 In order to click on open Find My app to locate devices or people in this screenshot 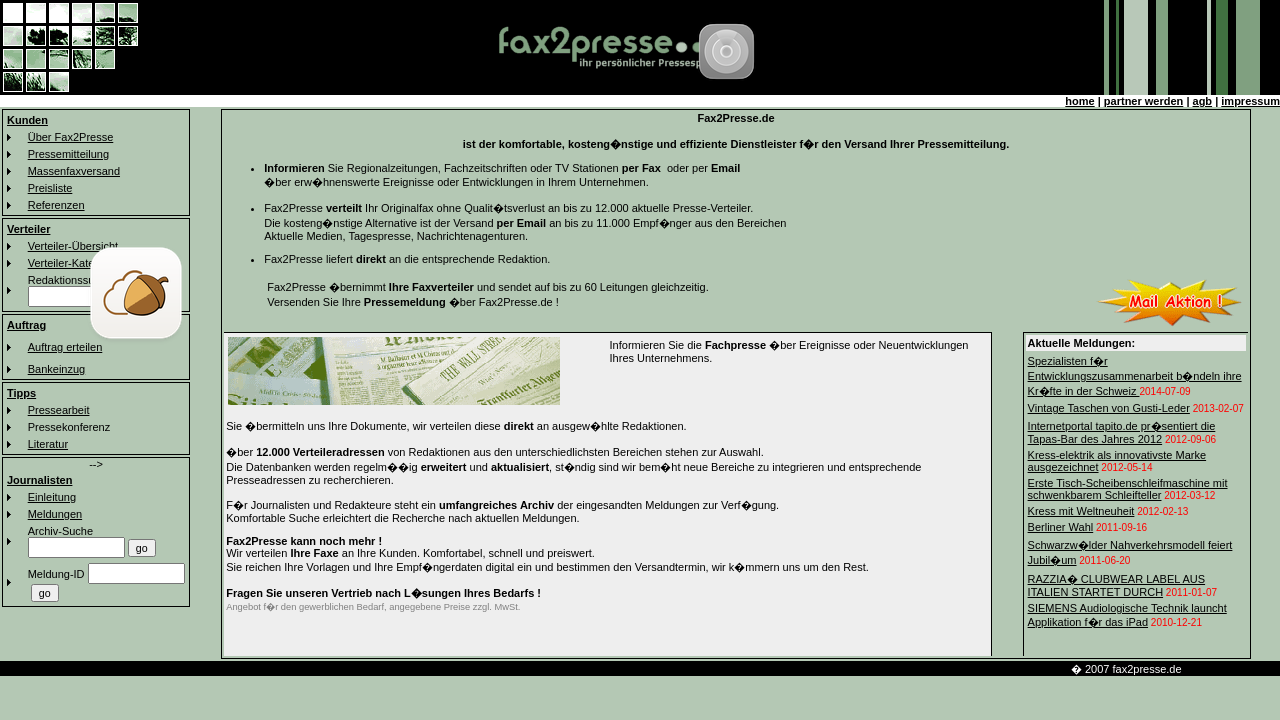, I will do `click(726, 51)`.